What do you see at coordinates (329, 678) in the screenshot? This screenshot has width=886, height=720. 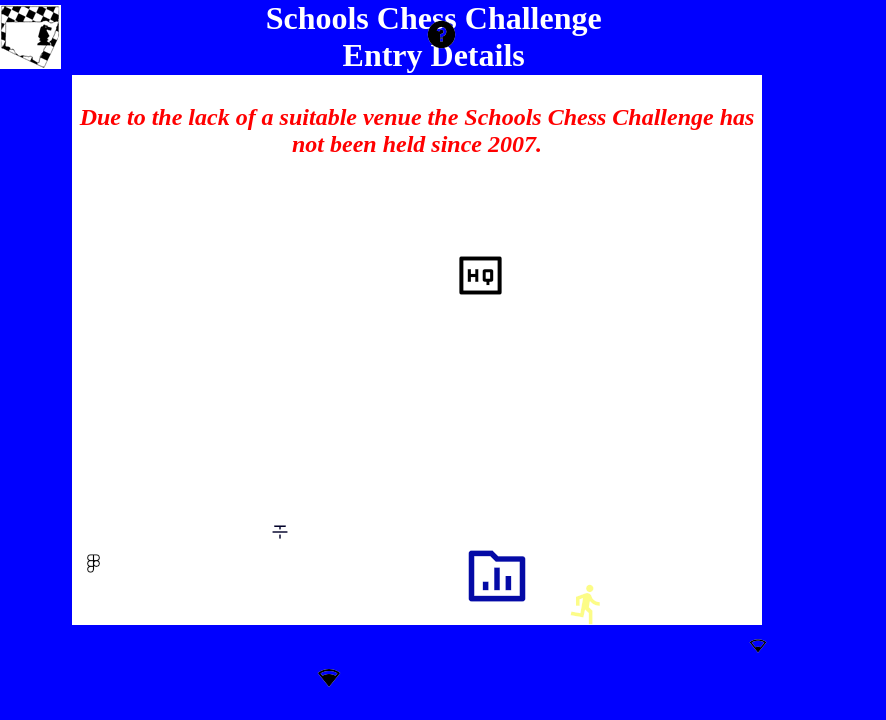 I see `indicates strong wifi signal strength` at bounding box center [329, 678].